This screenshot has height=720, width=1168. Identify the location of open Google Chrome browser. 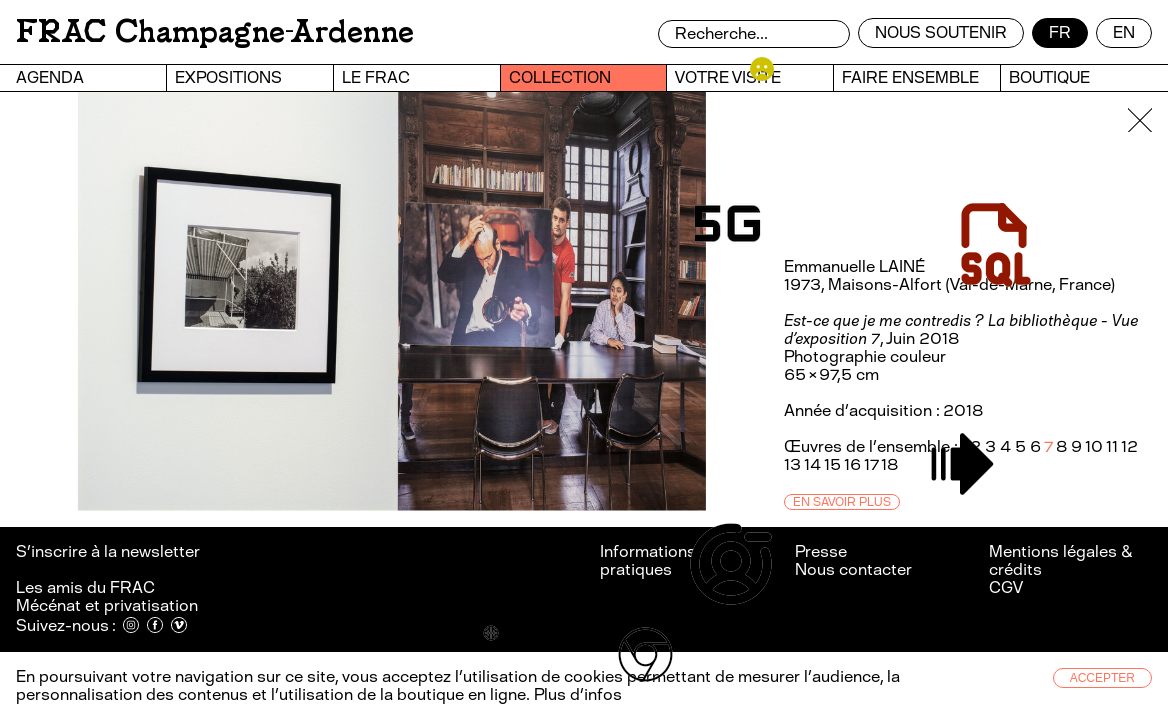
(645, 654).